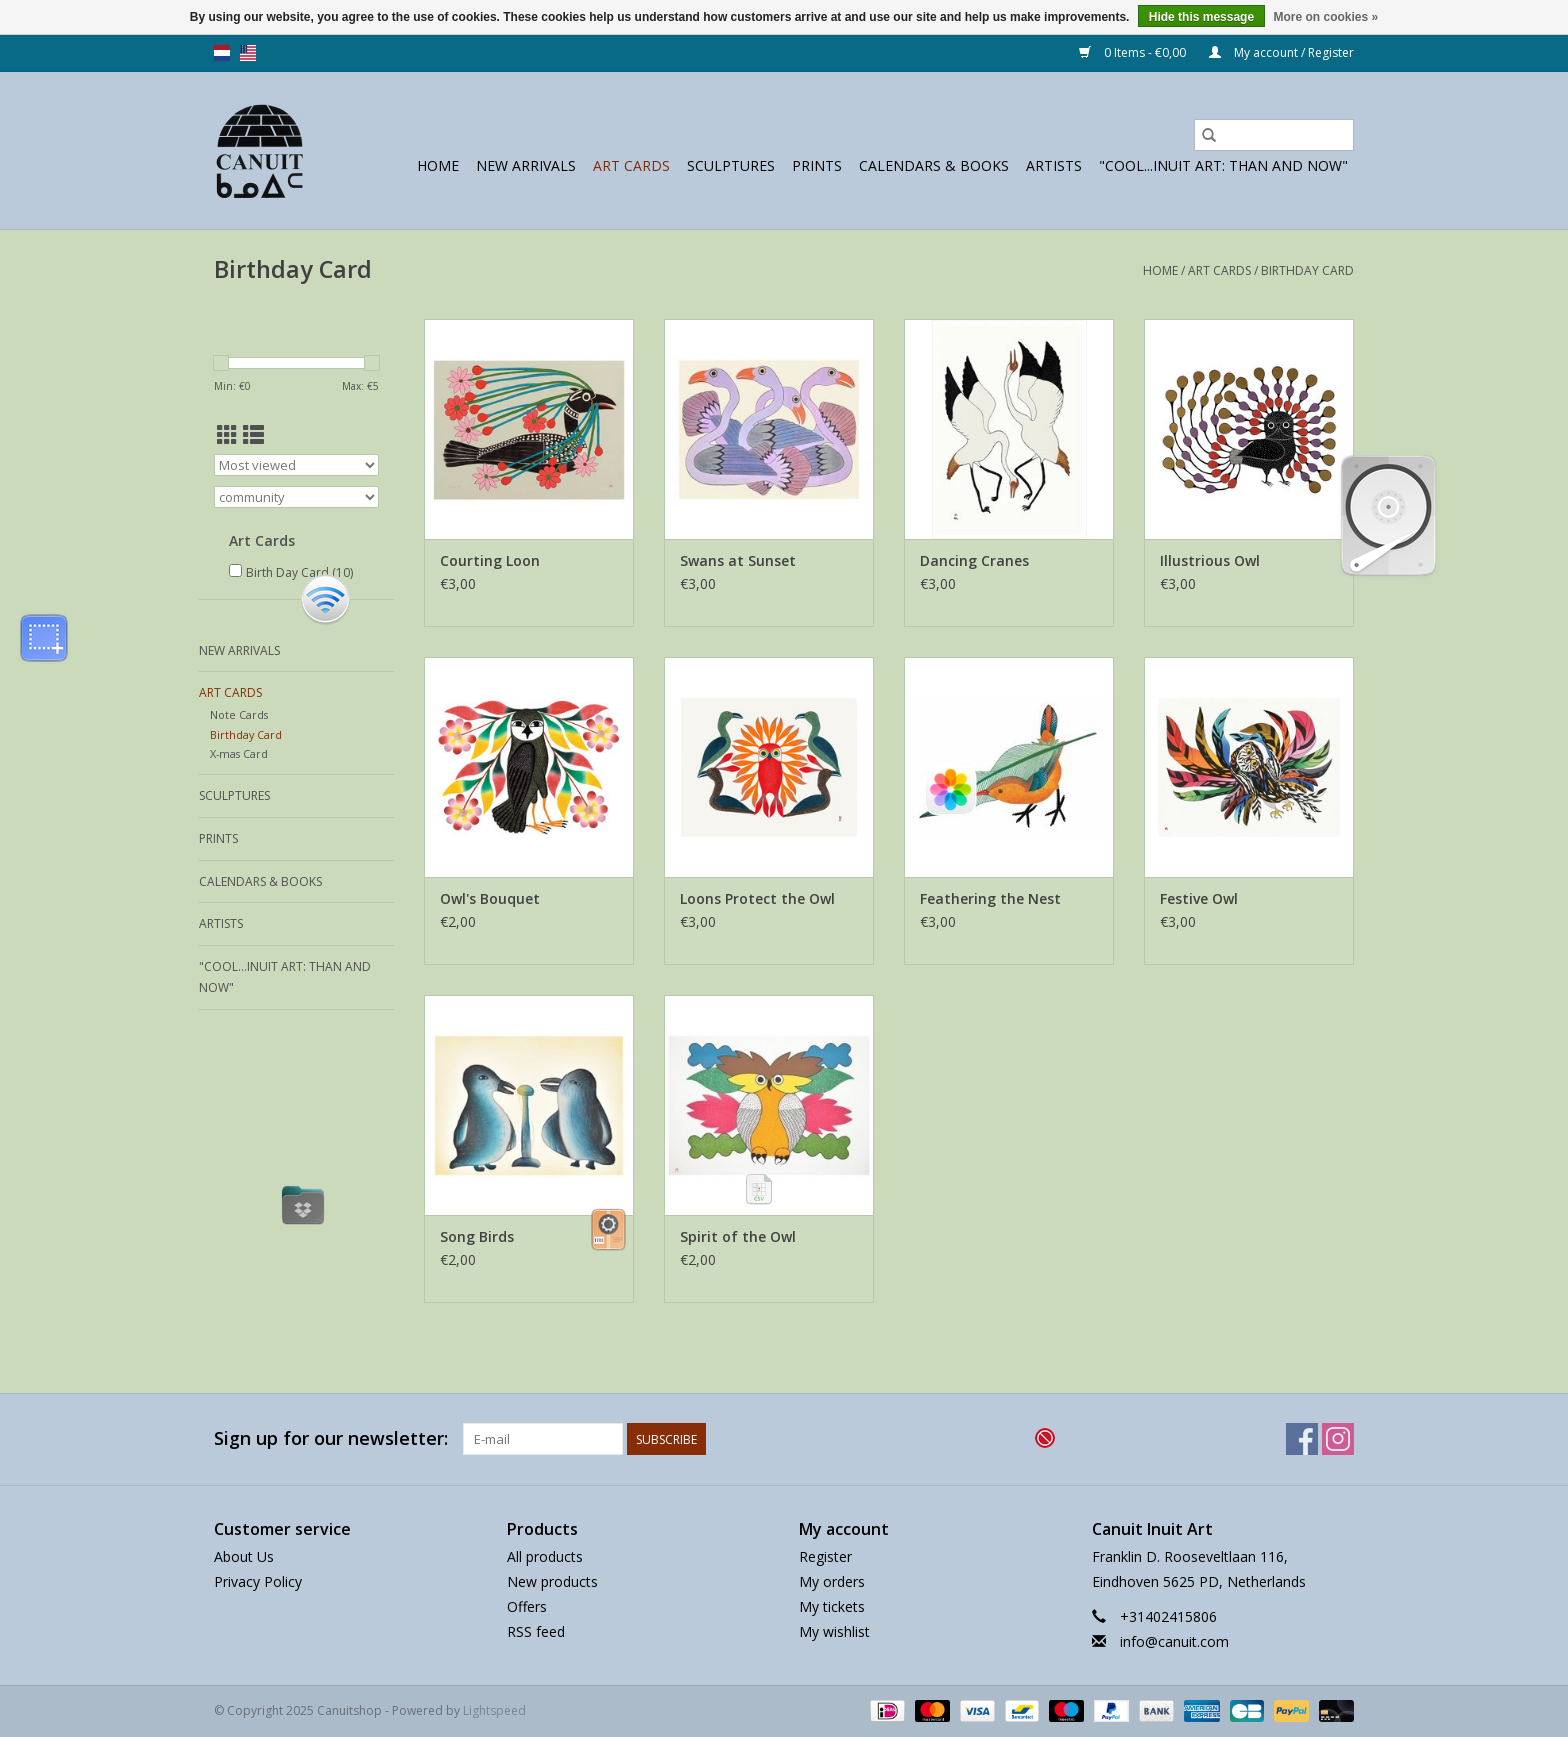  Describe the element at coordinates (44, 638) in the screenshot. I see `take a screenshot` at that location.